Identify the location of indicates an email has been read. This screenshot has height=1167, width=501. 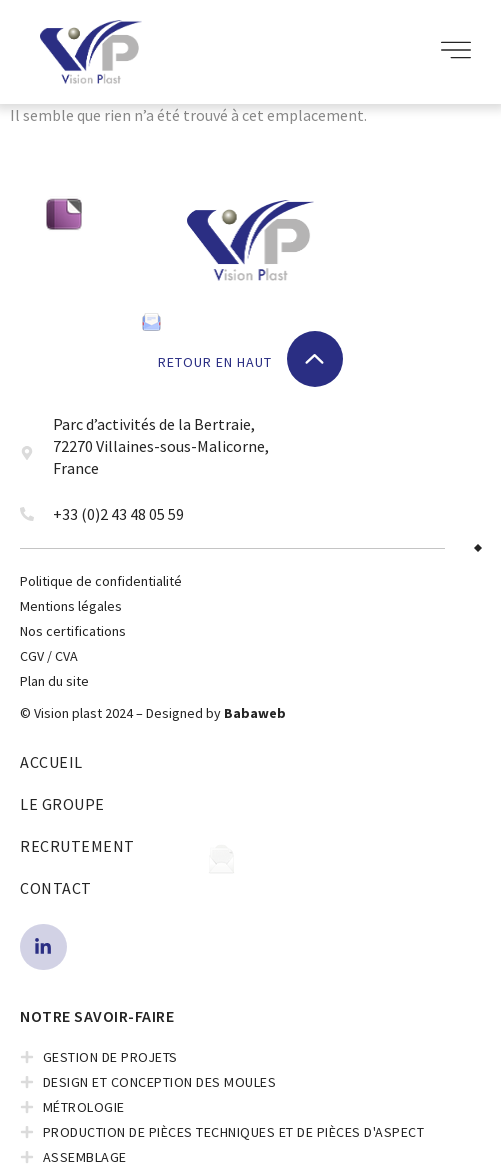
(221, 859).